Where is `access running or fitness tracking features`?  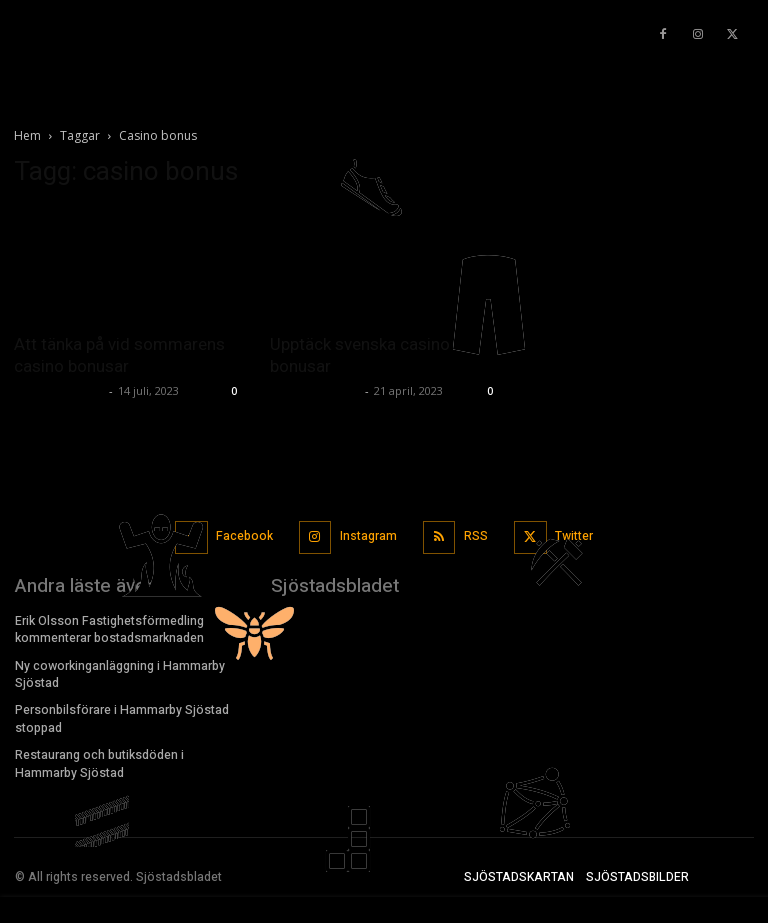
access running or fitness tracking features is located at coordinates (371, 187).